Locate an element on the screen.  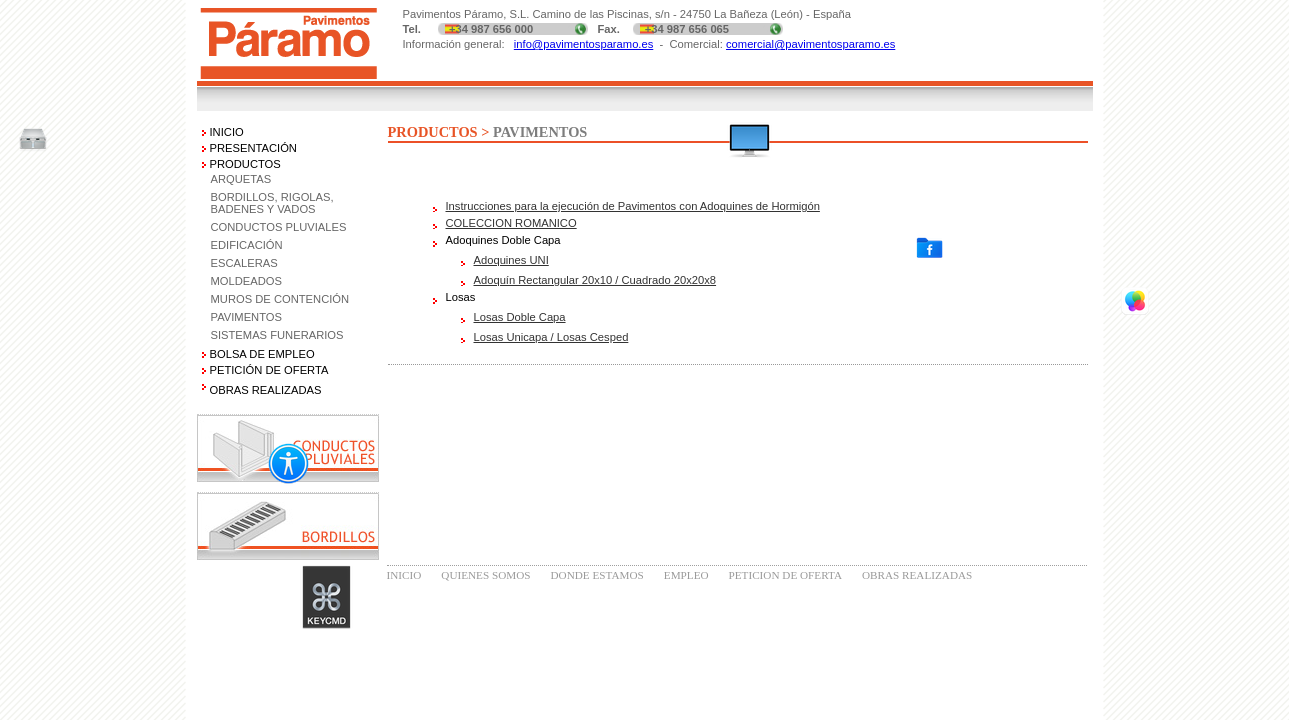
access keyboard shortcuts and command key bindings is located at coordinates (326, 598).